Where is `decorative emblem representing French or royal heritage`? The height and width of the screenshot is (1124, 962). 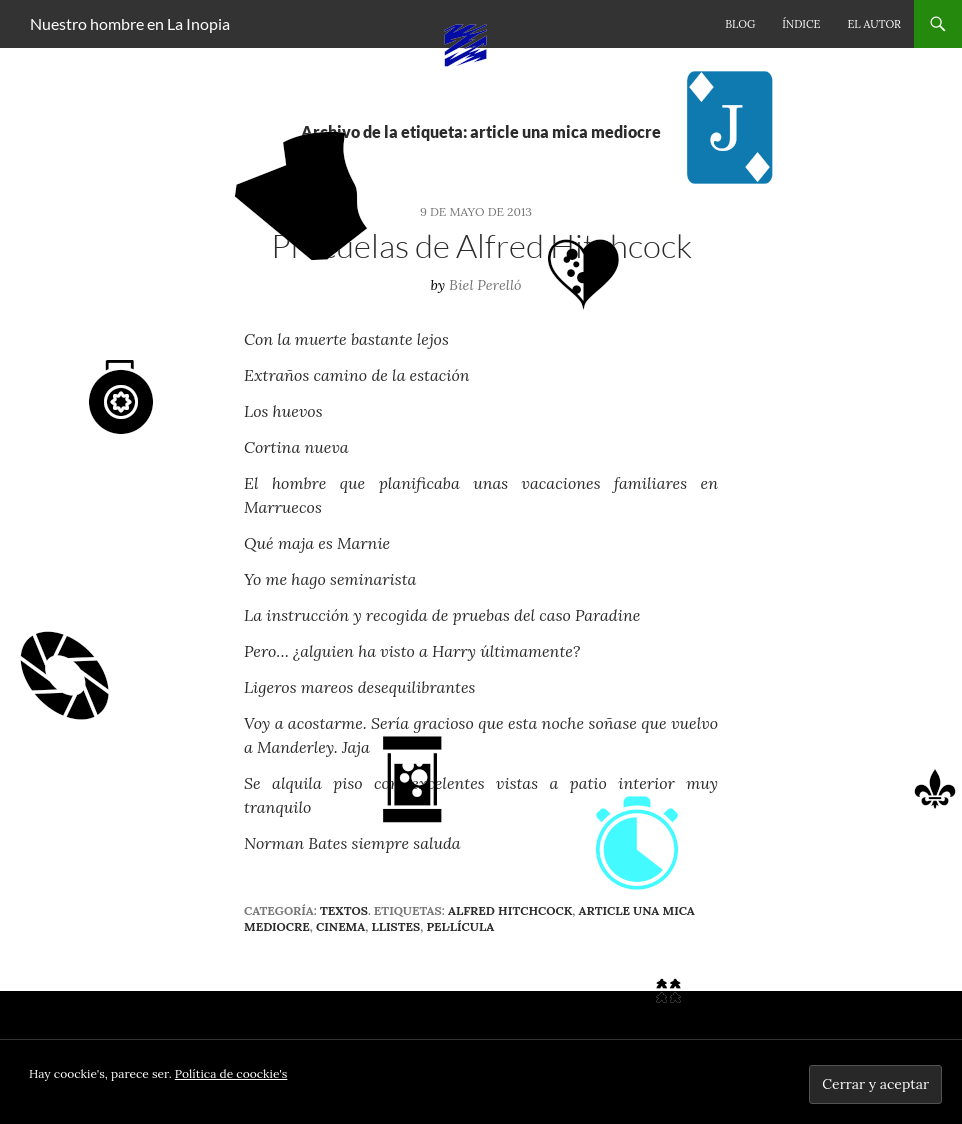 decorative emblem representing French or royal heritage is located at coordinates (935, 789).